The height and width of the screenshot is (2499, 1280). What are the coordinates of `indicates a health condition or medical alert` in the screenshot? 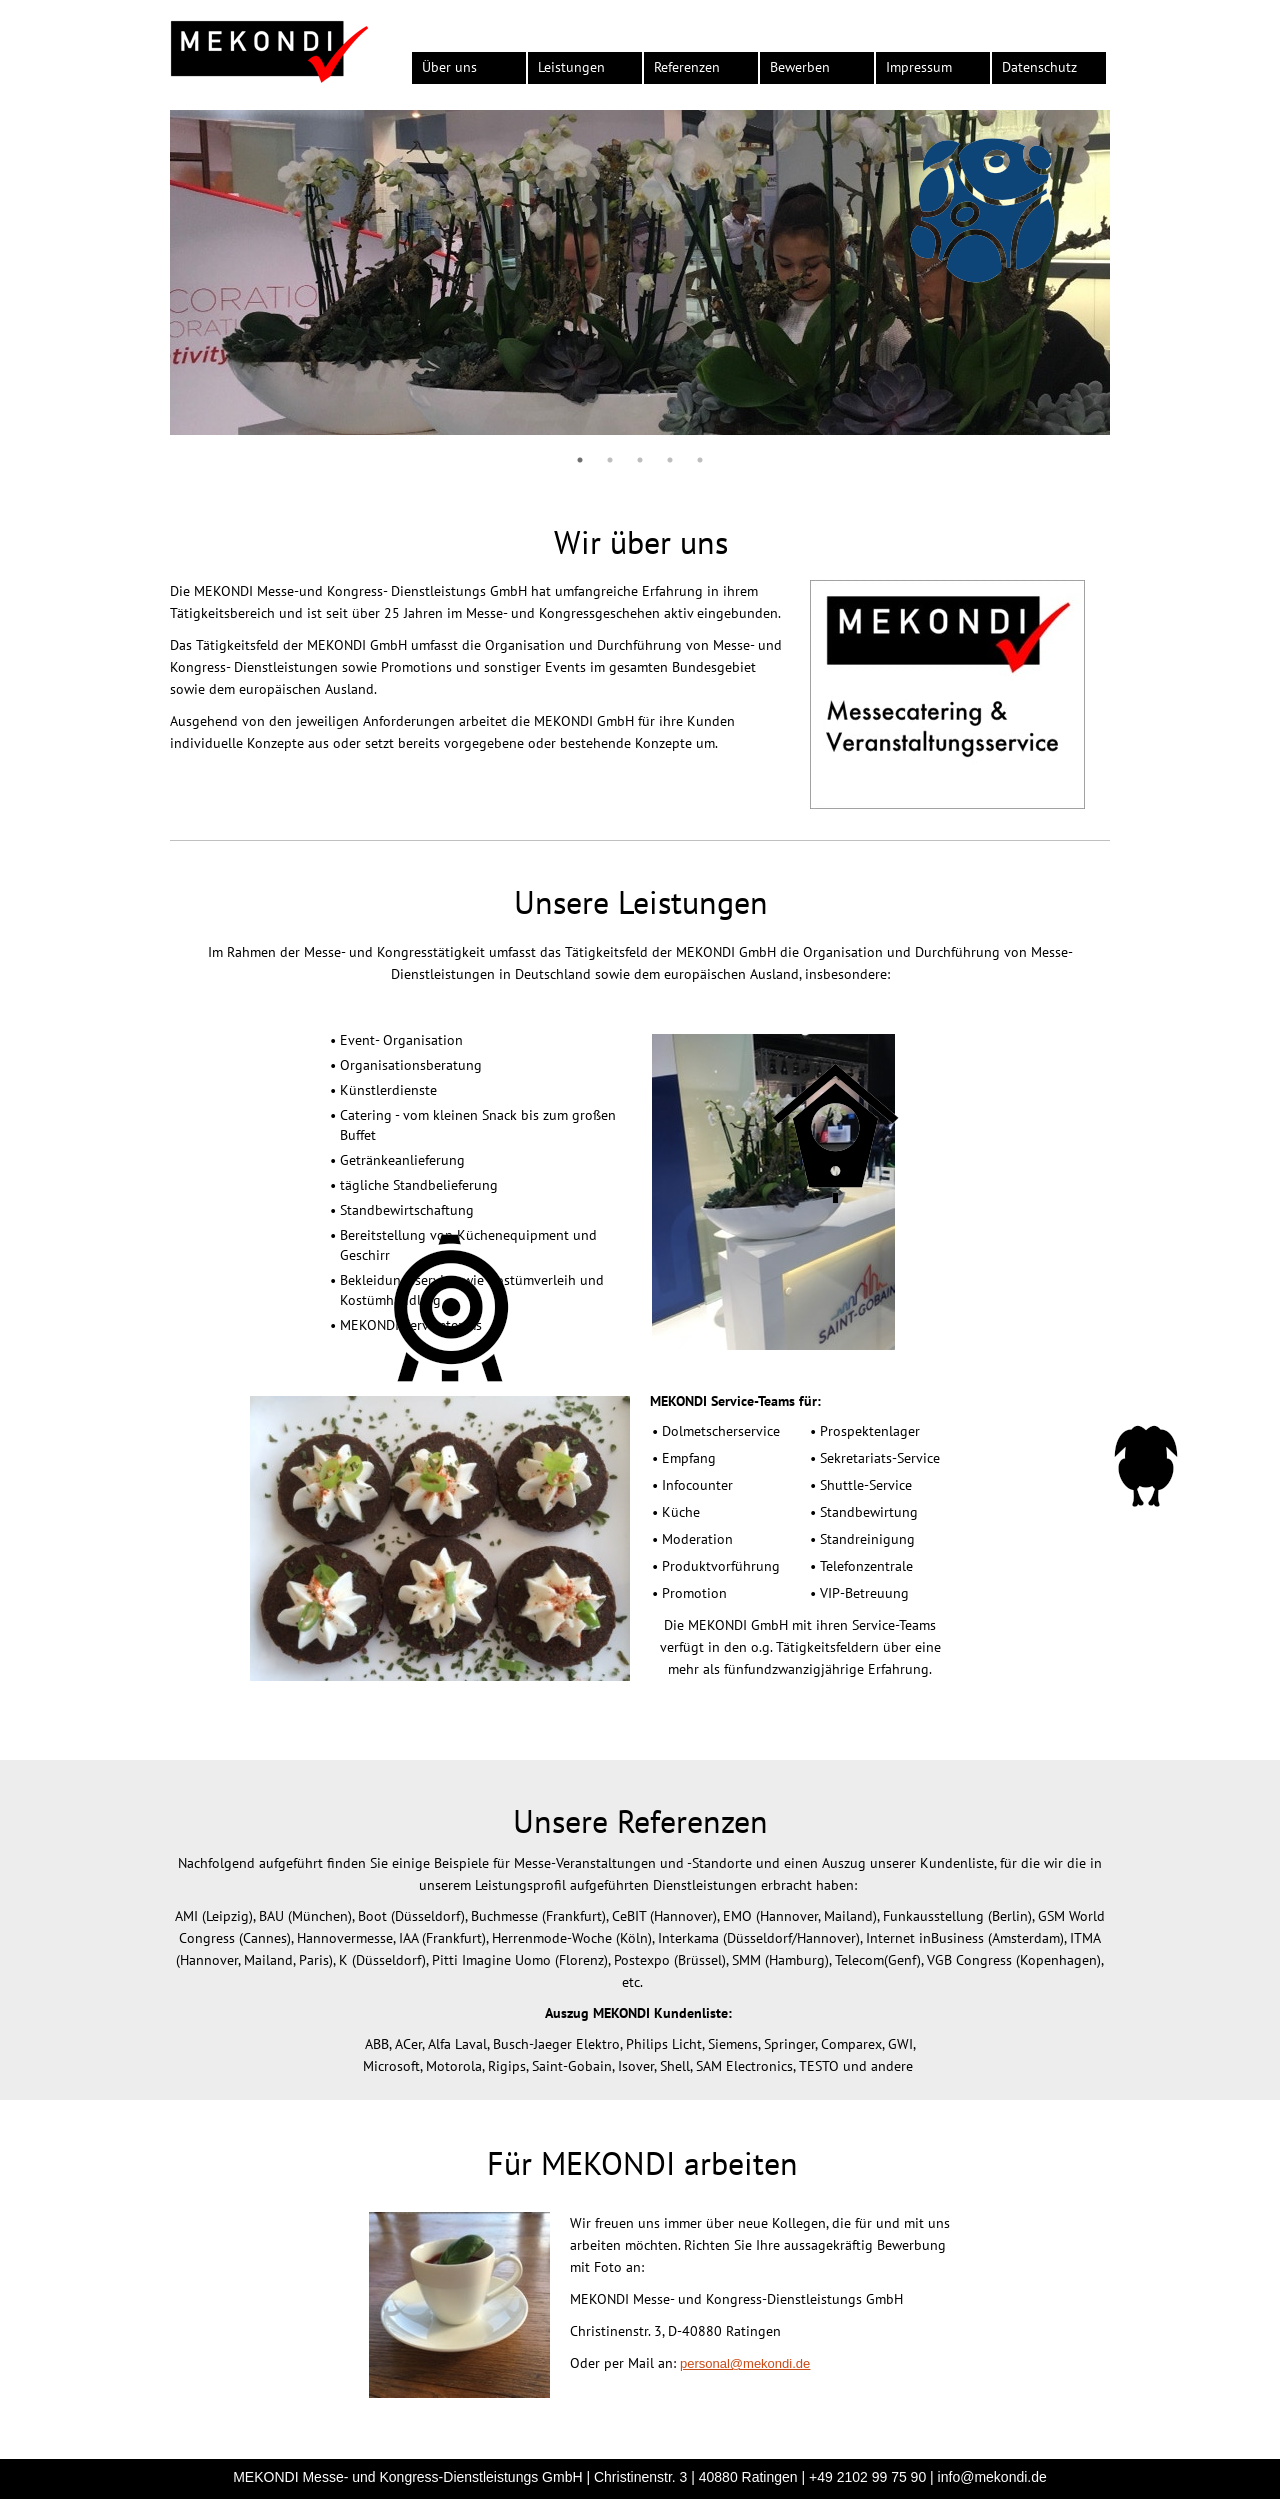 It's located at (982, 210).